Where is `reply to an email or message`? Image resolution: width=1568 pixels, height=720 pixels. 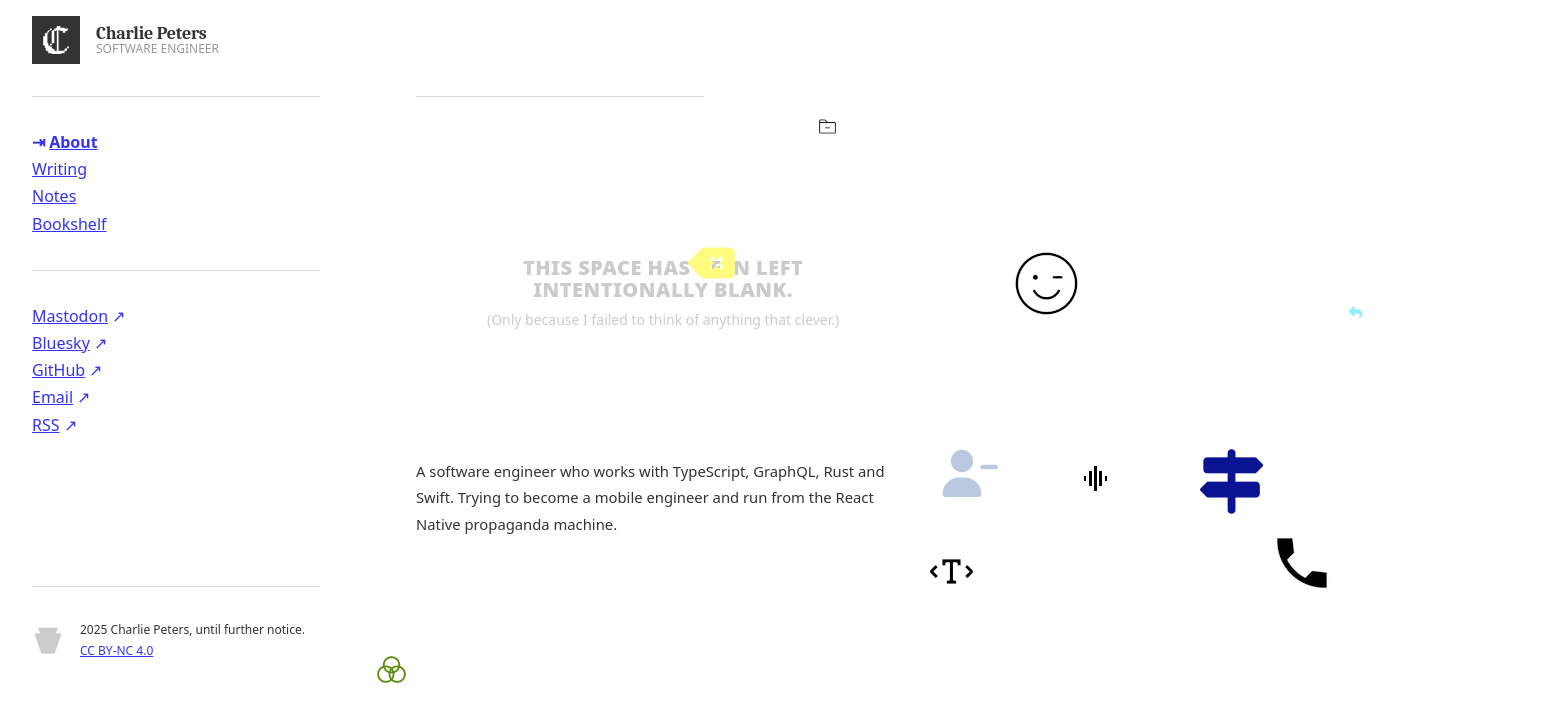 reply to an email or message is located at coordinates (1355, 312).